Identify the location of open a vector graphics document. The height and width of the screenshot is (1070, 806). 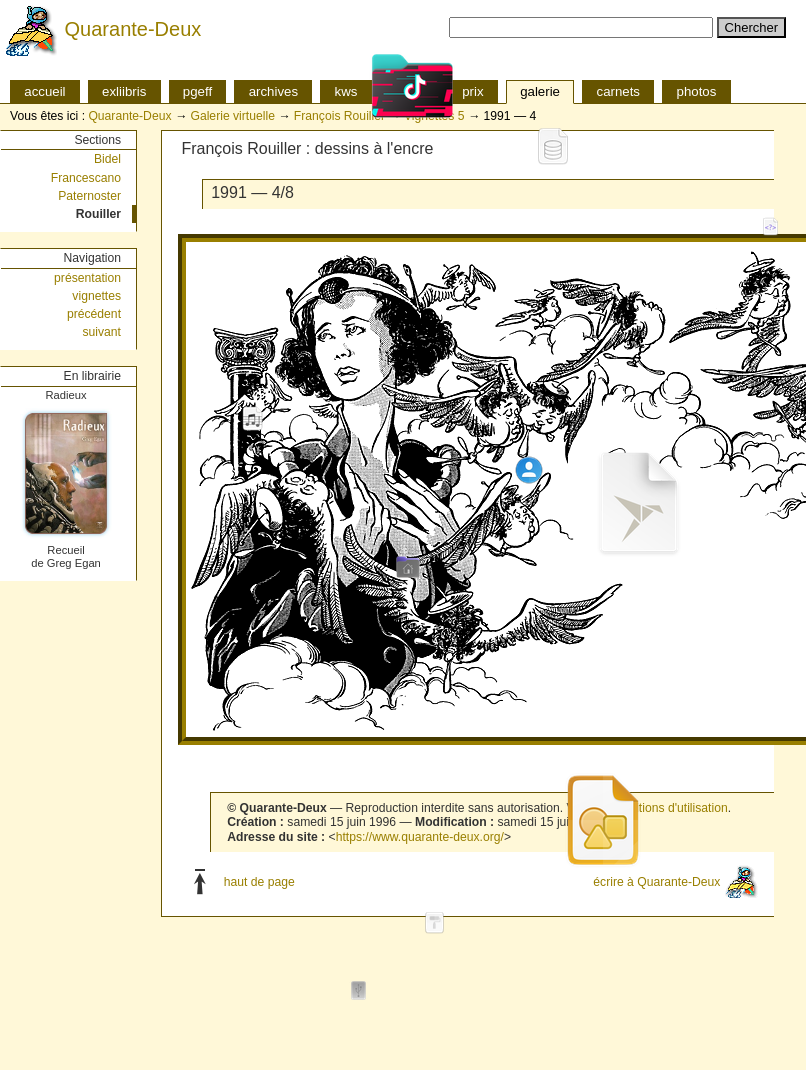
(603, 820).